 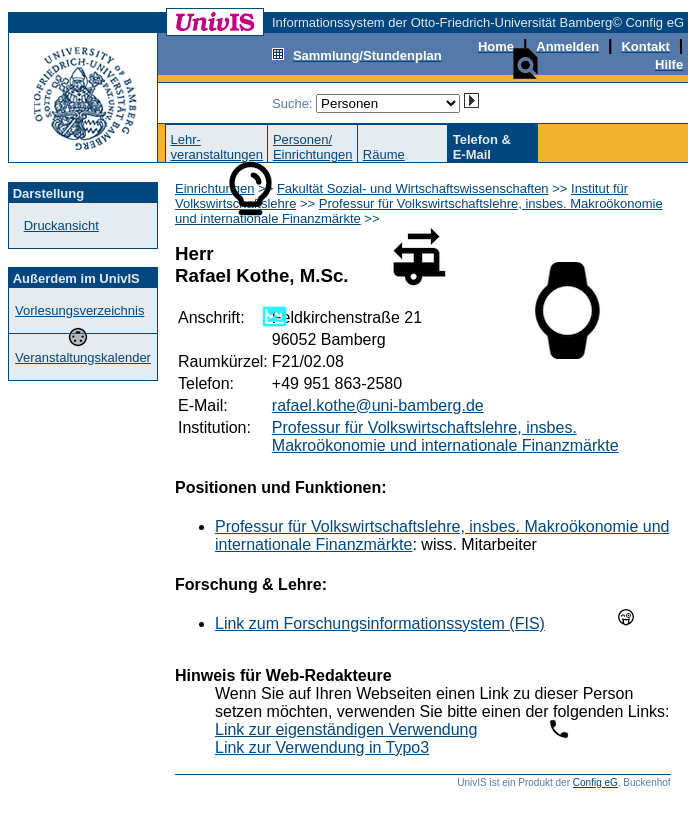 What do you see at coordinates (78, 337) in the screenshot?
I see `configure s-video input settings` at bounding box center [78, 337].